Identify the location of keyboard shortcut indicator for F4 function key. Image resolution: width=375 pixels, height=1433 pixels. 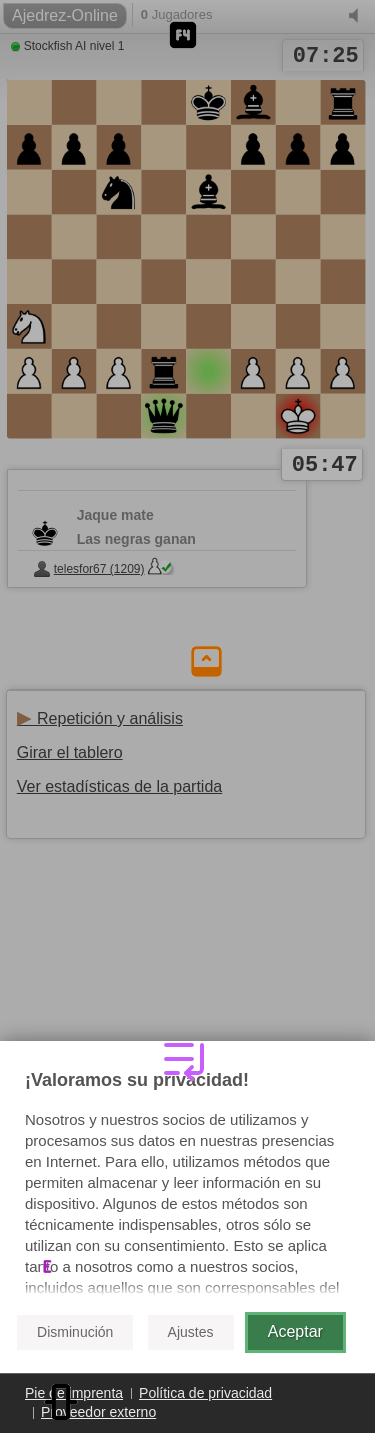
(183, 35).